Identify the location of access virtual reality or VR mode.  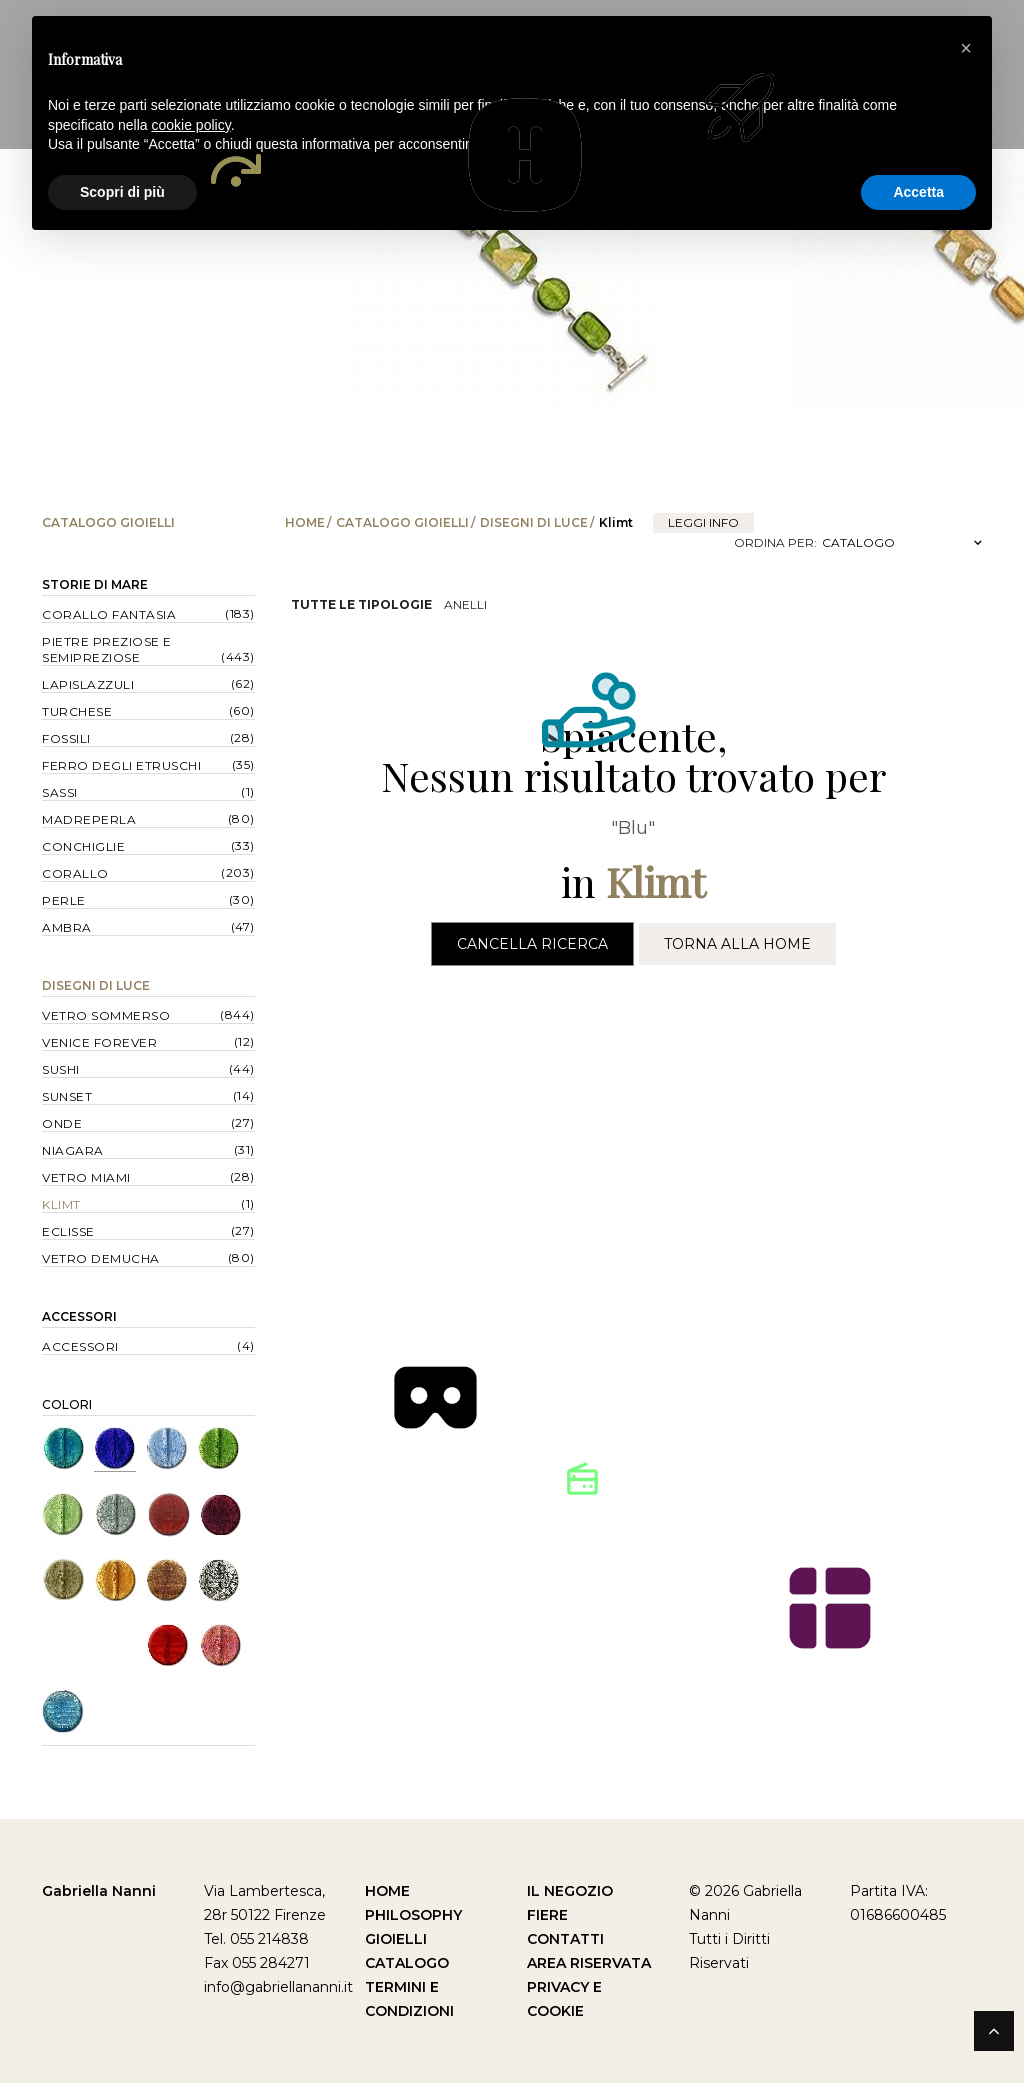
(435, 1395).